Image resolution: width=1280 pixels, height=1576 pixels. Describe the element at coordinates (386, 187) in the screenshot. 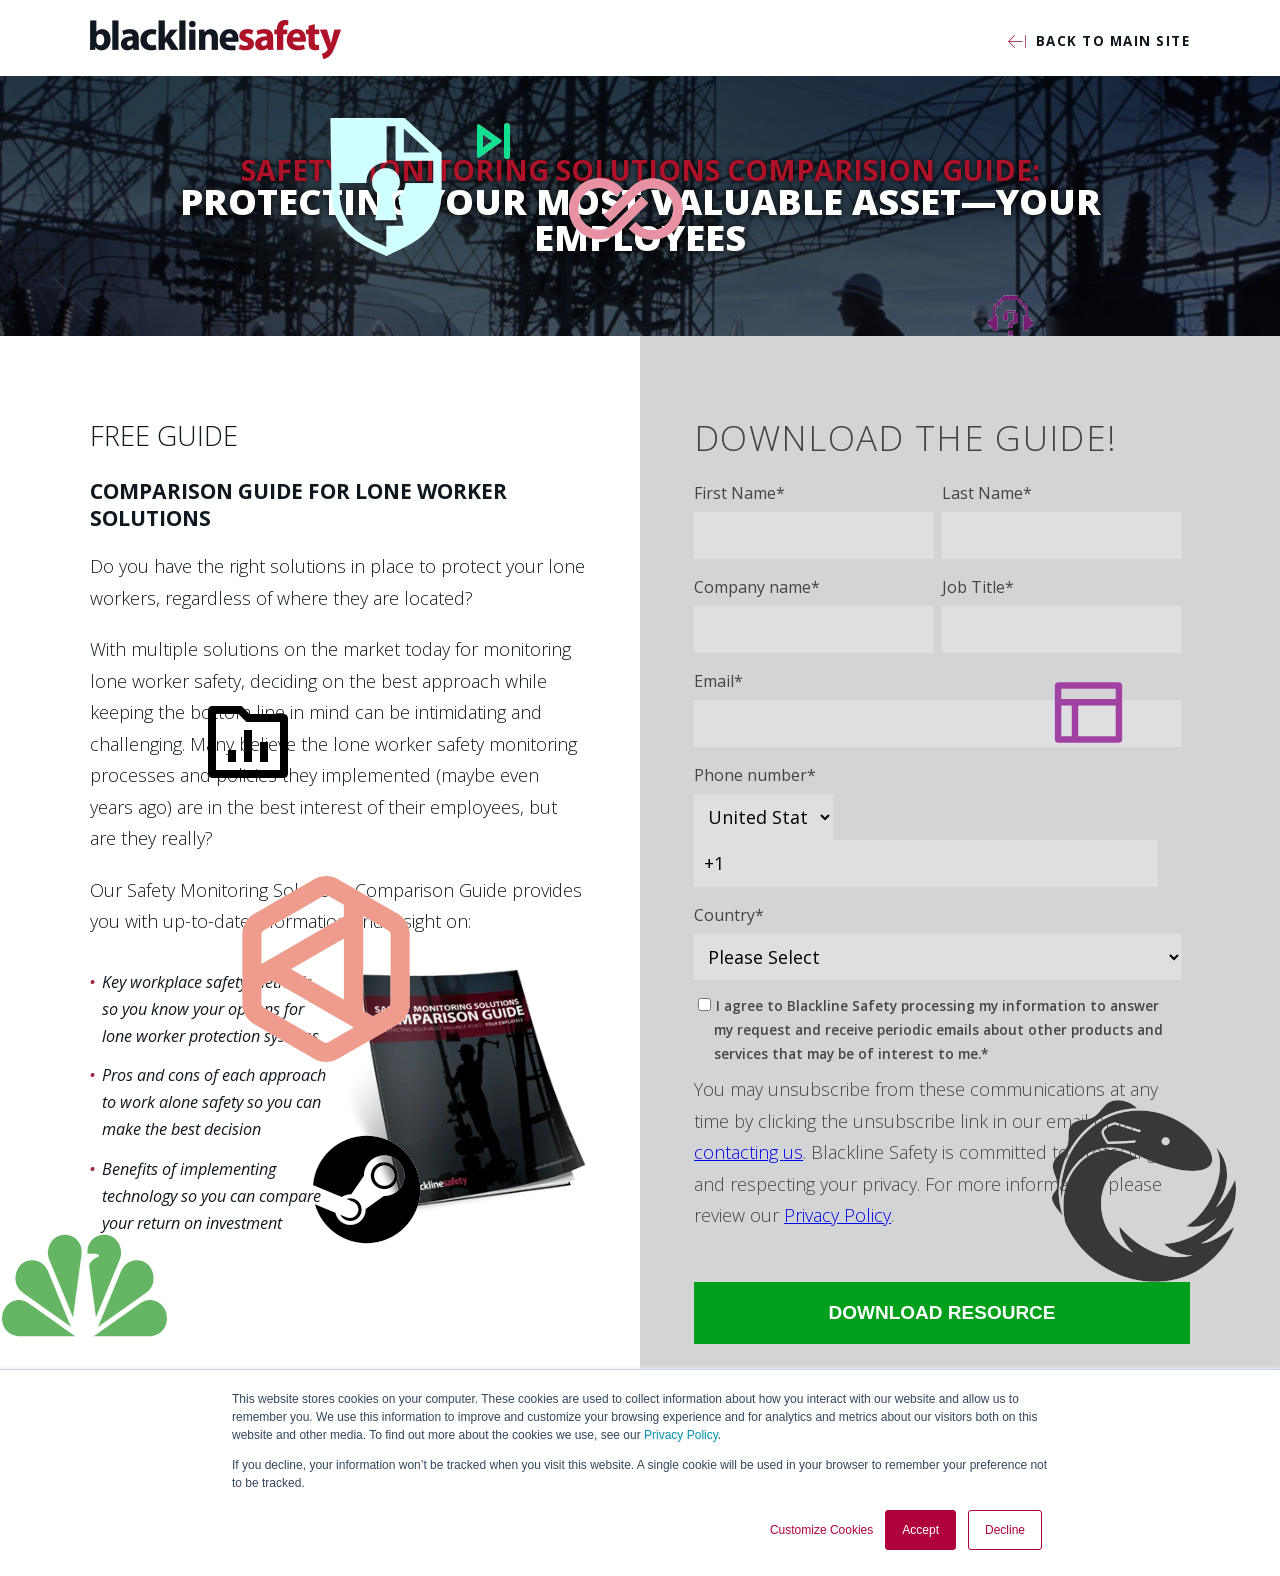

I see `open cryptpad secure document editor` at that location.